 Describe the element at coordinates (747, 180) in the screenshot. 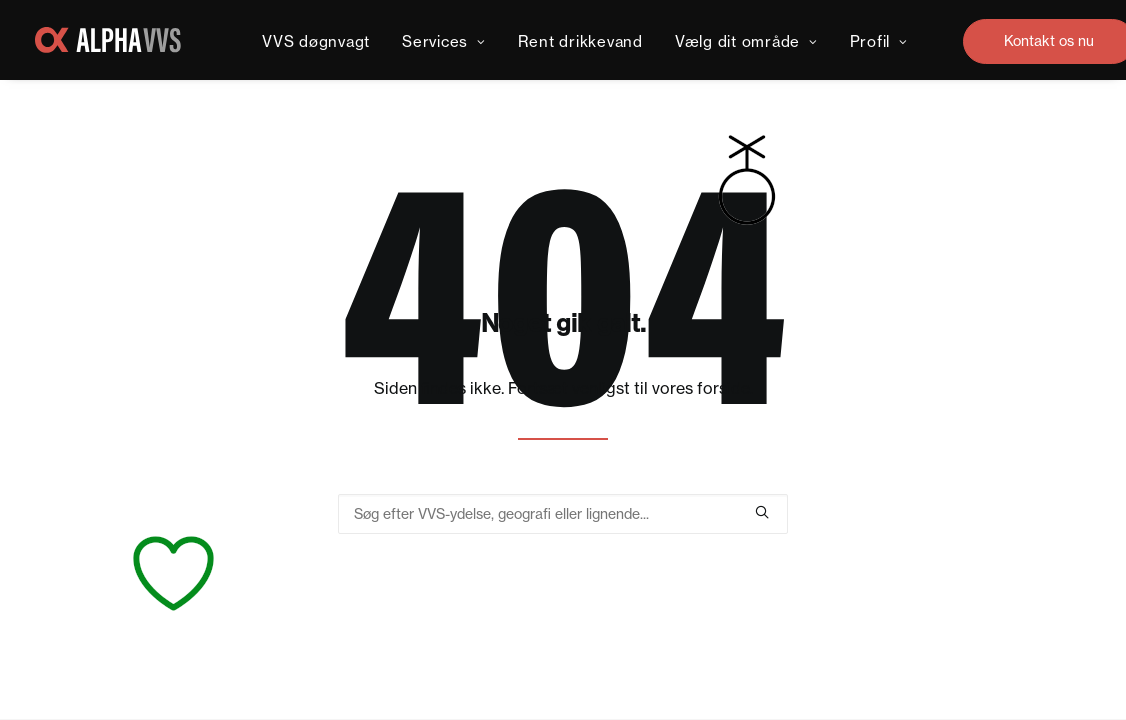

I see `select nonbinary gender identity` at that location.